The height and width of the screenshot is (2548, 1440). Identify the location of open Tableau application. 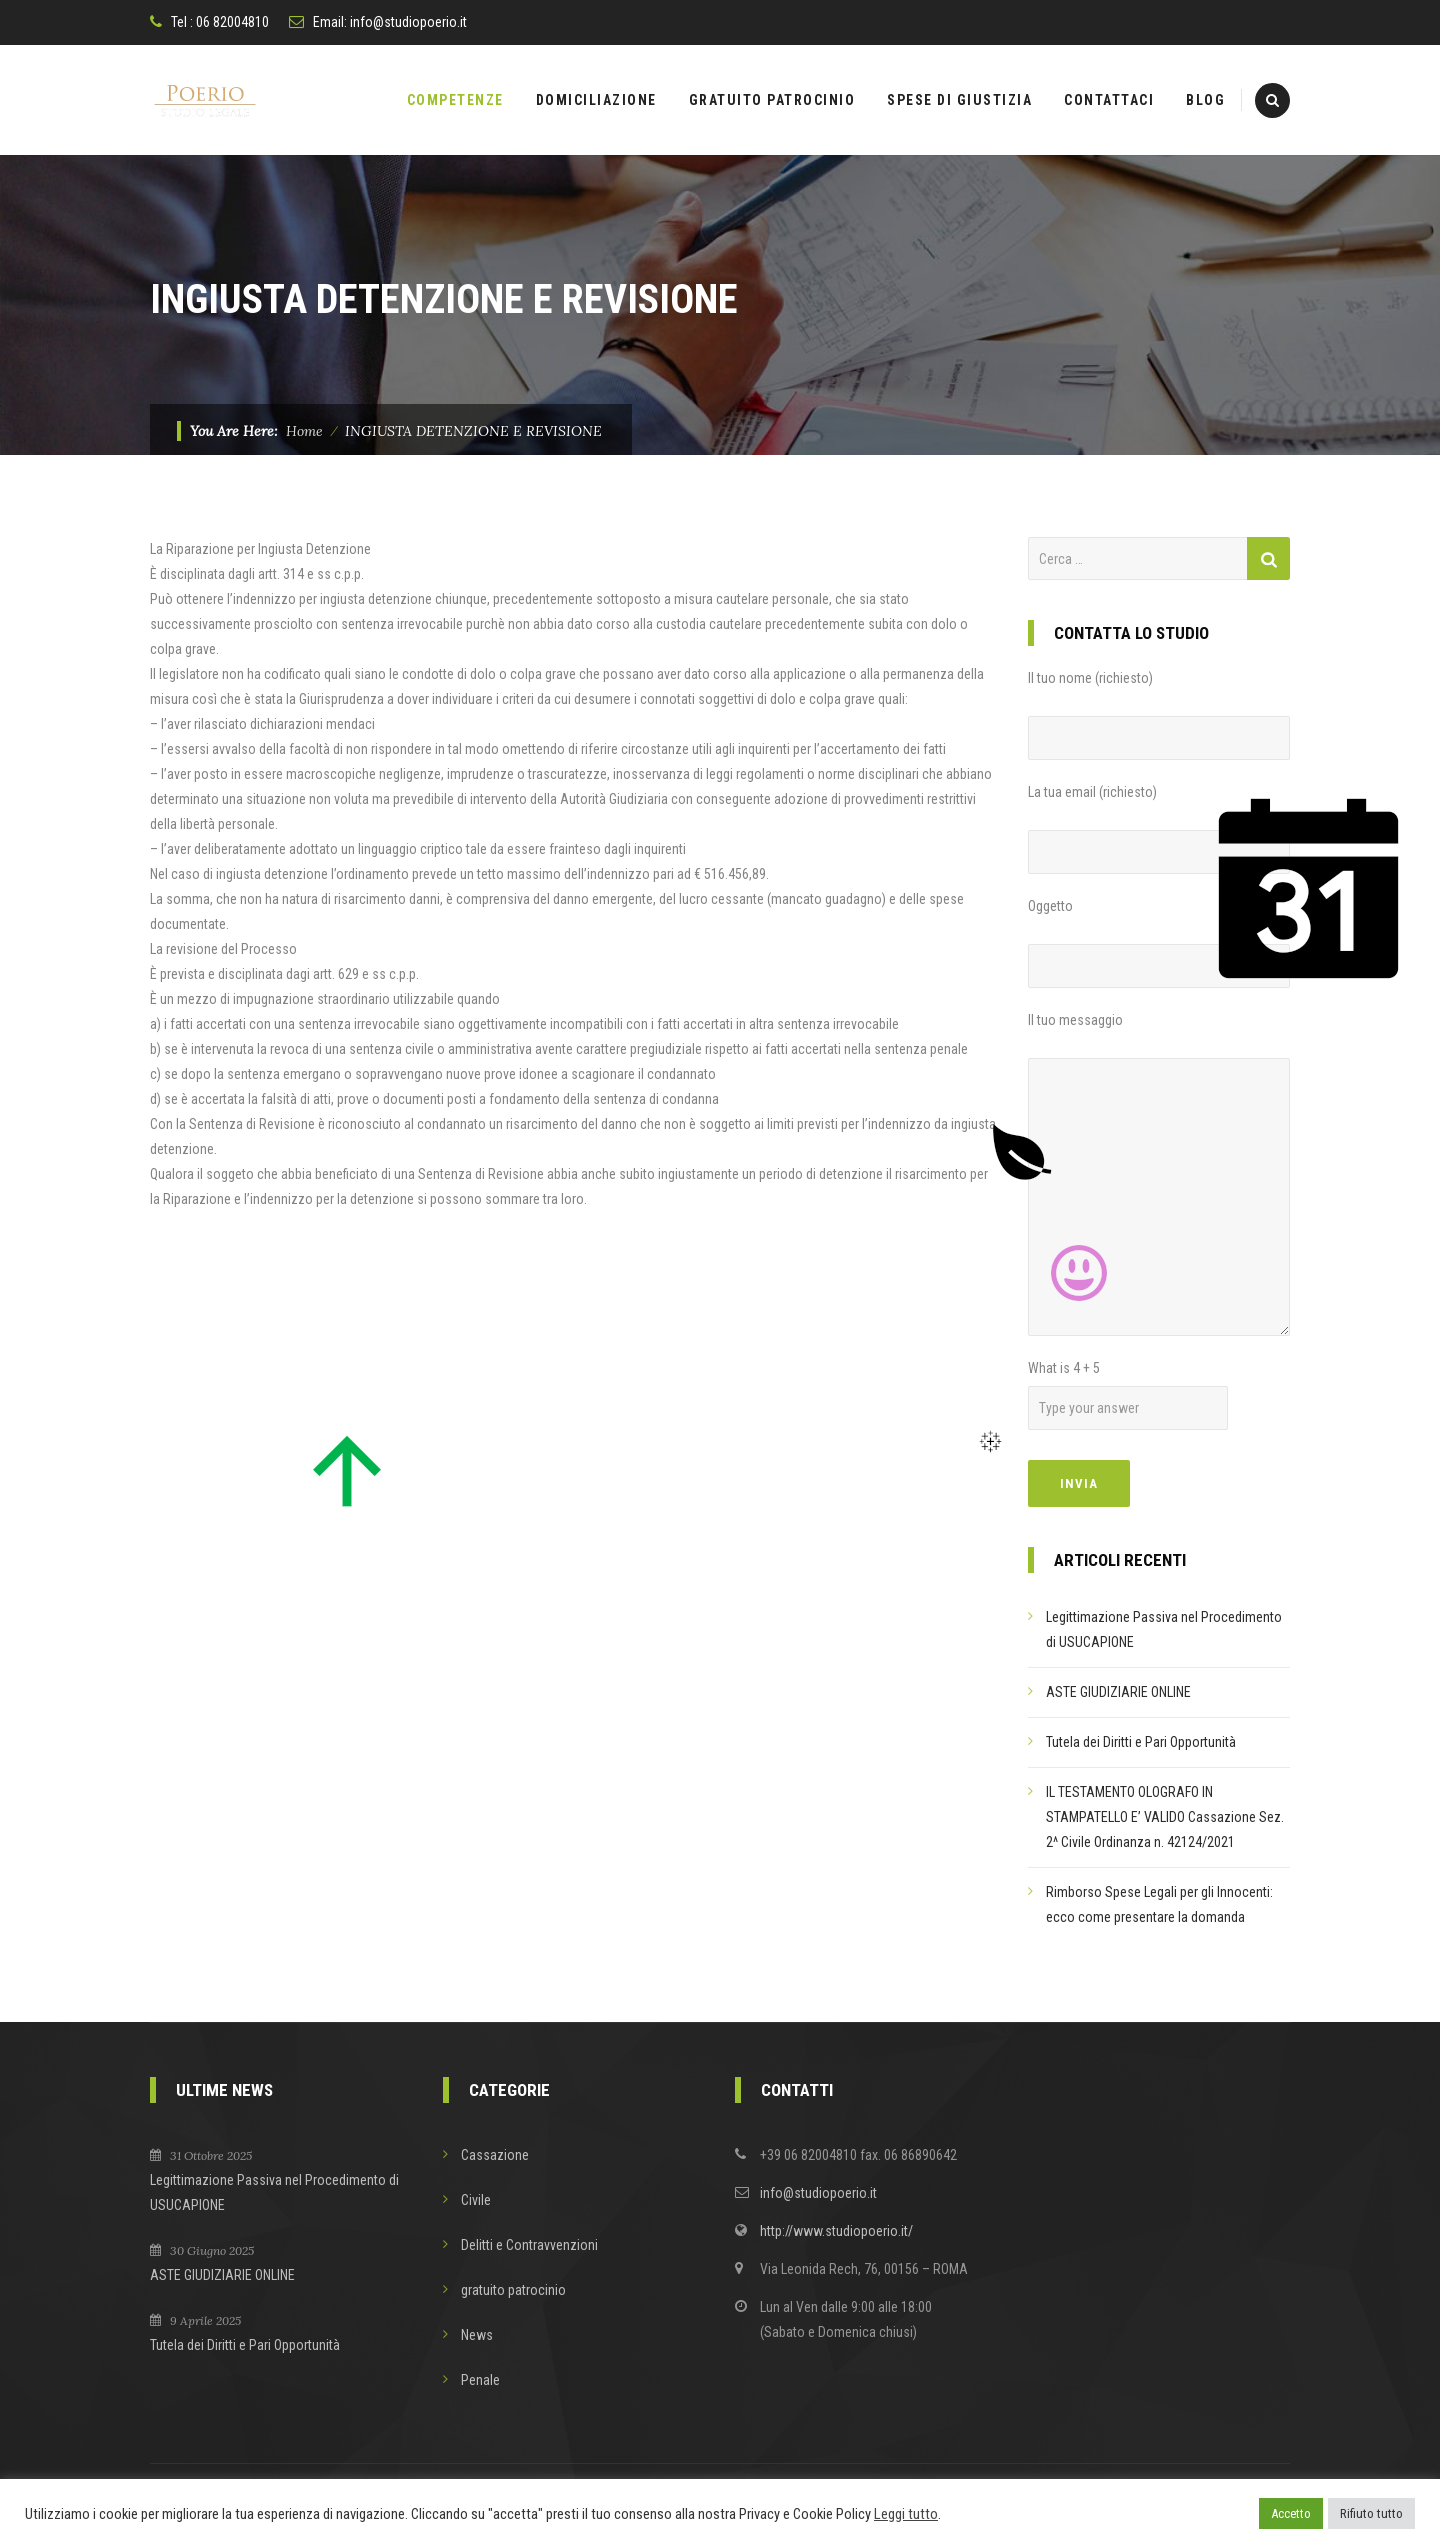
(990, 1441).